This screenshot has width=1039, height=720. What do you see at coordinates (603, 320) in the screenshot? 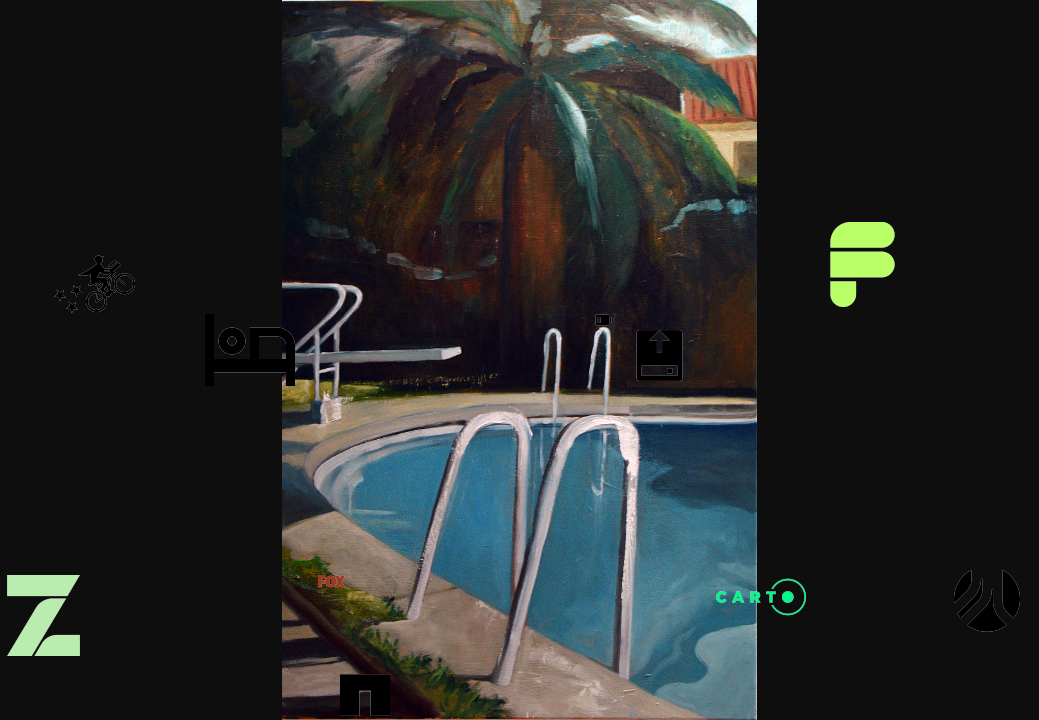
I see `indicates low battery status` at bounding box center [603, 320].